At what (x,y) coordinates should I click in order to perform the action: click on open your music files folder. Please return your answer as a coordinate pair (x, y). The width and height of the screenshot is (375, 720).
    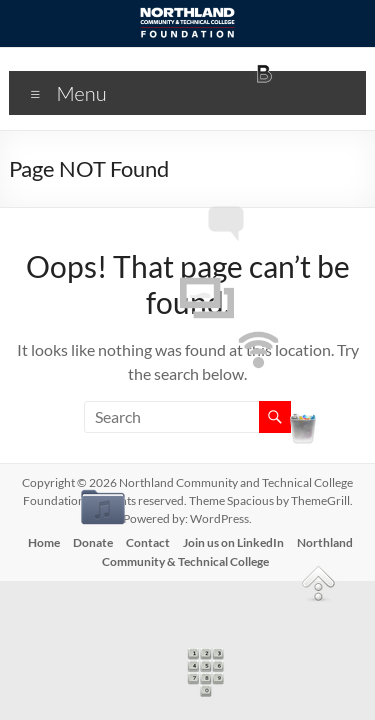
    Looking at the image, I should click on (103, 507).